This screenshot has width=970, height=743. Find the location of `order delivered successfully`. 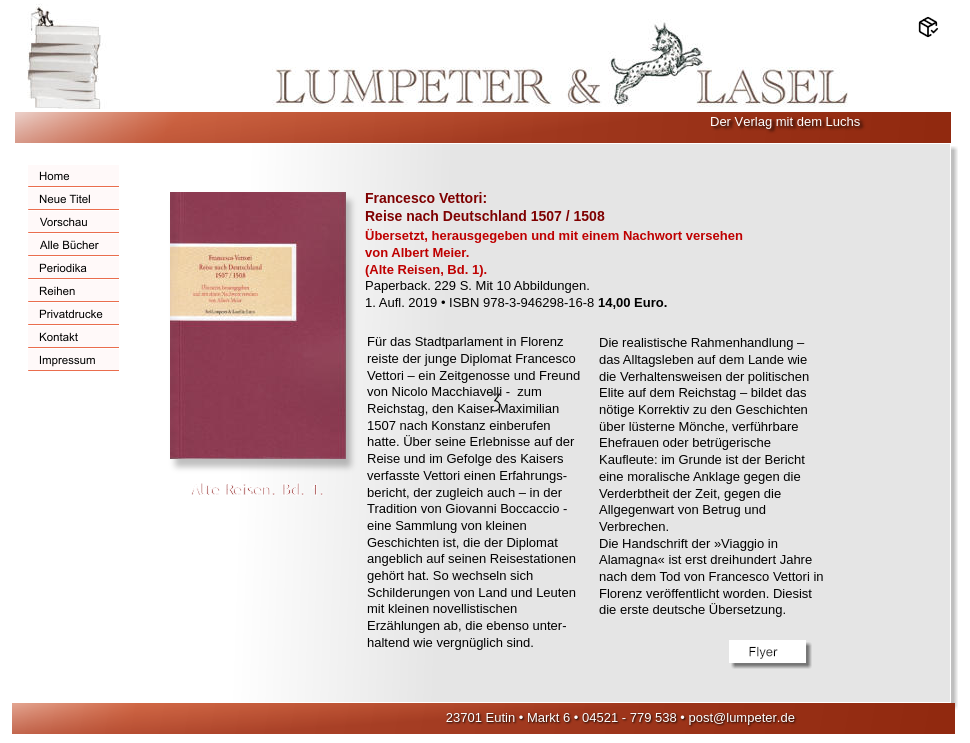

order delivered successfully is located at coordinates (928, 27).